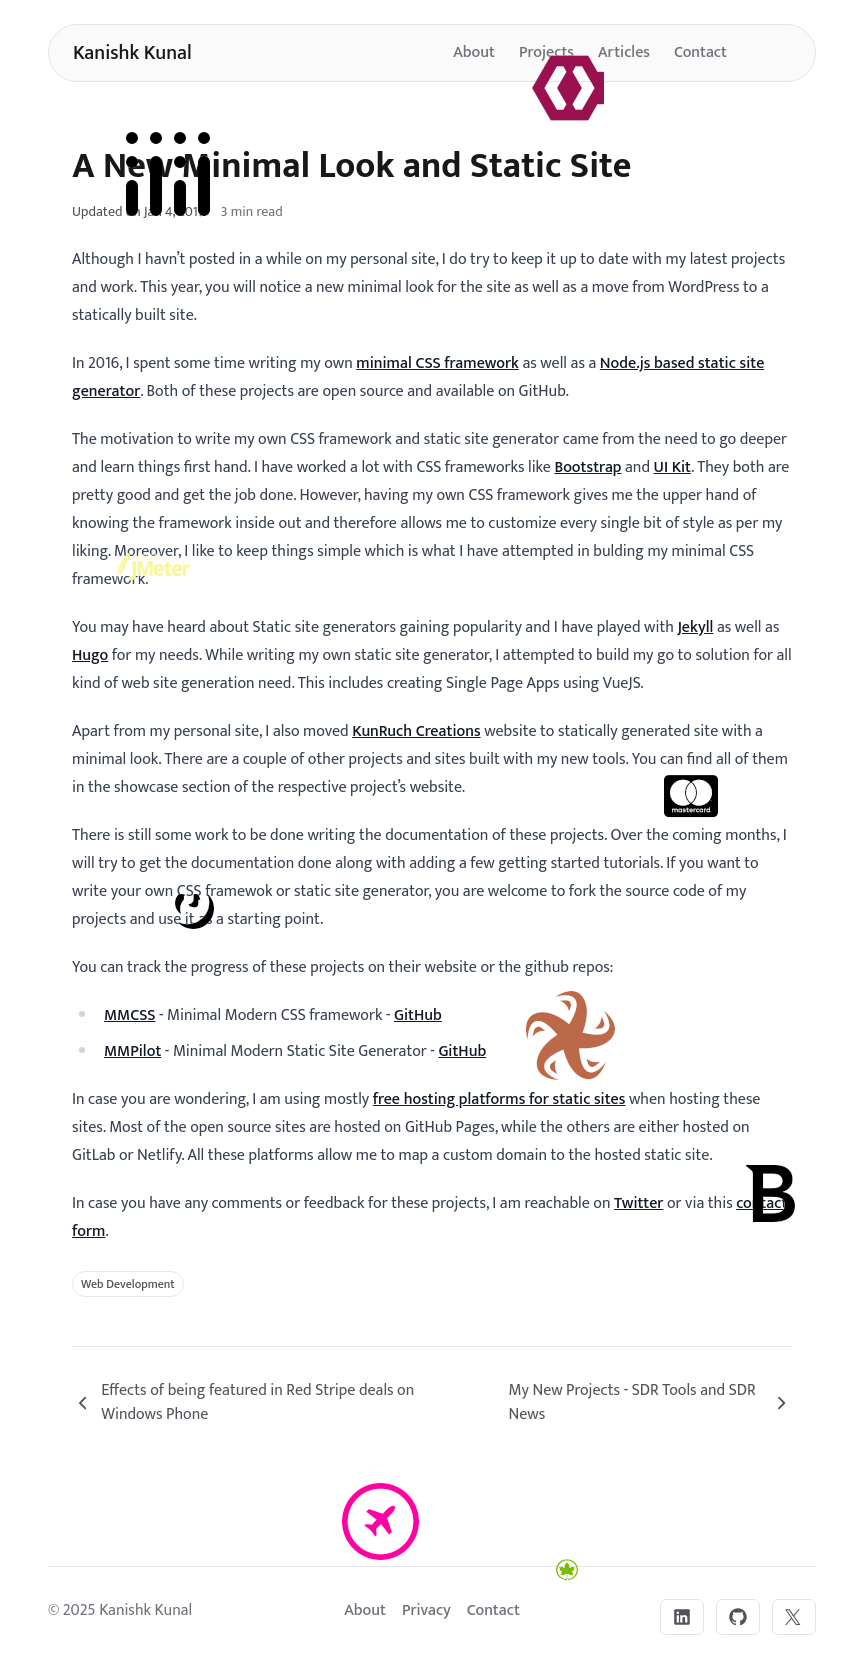  What do you see at coordinates (570, 1035) in the screenshot?
I see `visit turbosquid 3d model marketplace` at bounding box center [570, 1035].